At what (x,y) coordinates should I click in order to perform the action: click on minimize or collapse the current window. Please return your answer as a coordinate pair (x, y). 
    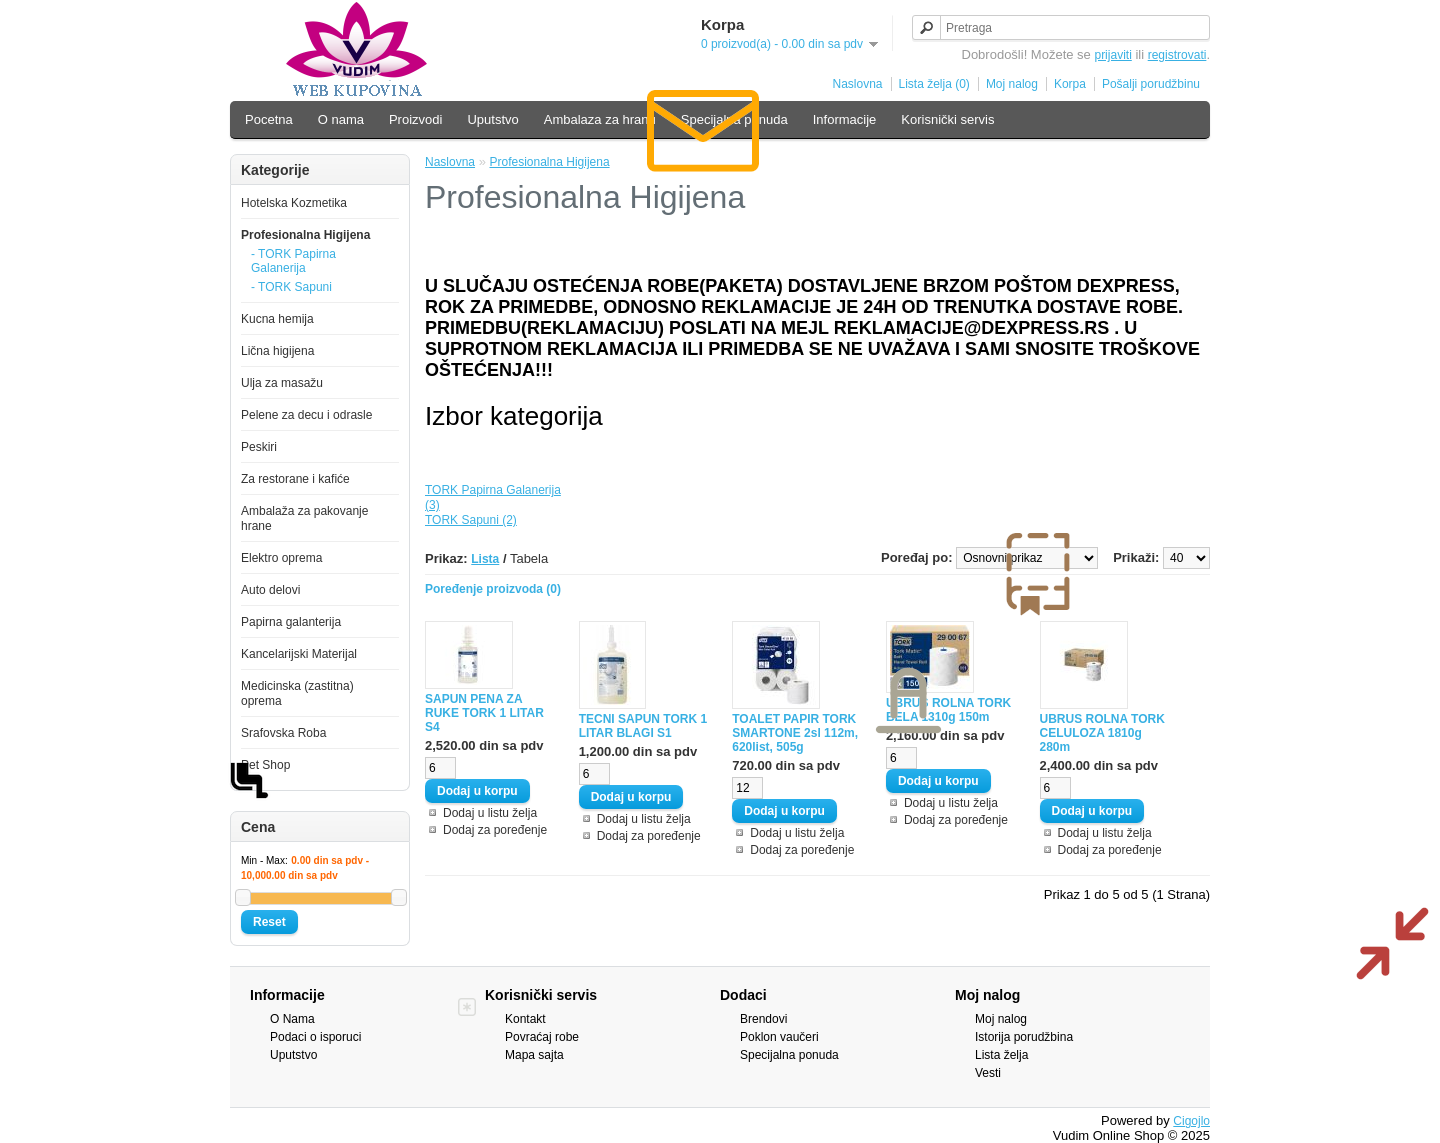
    Looking at the image, I should click on (1392, 943).